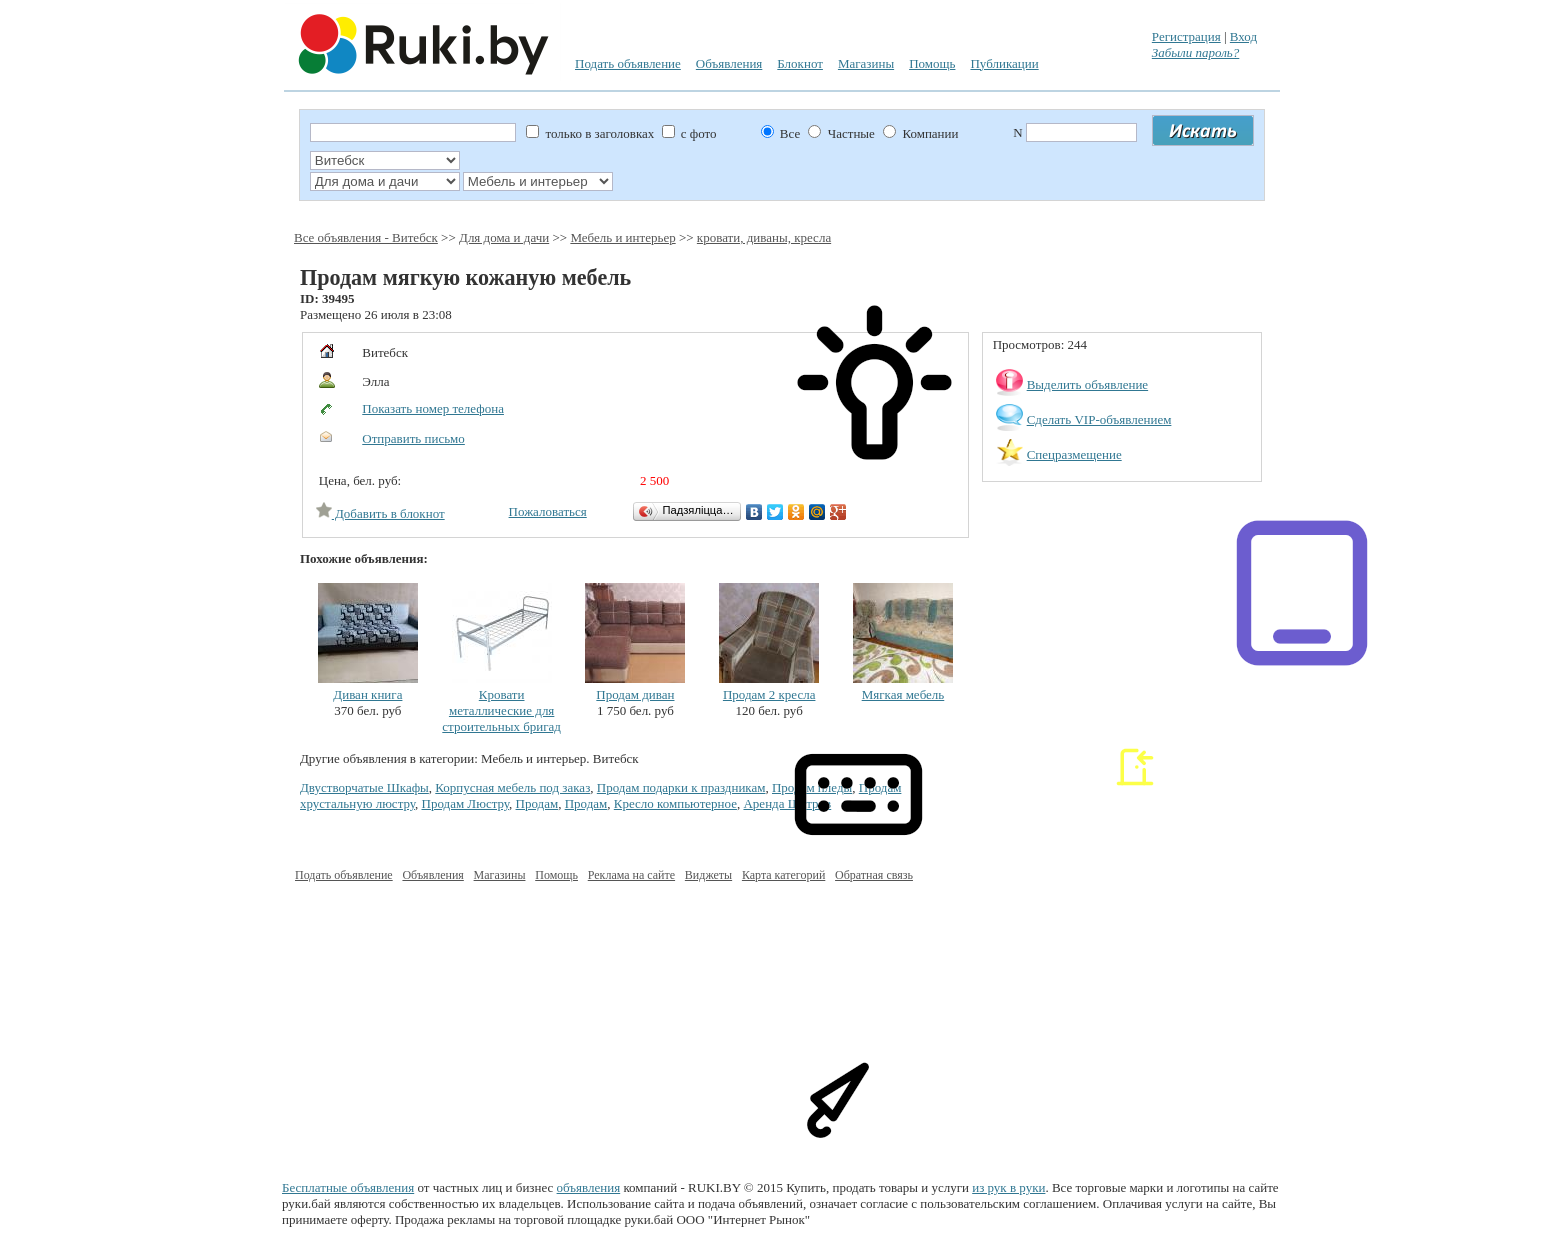  Describe the element at coordinates (838, 1098) in the screenshot. I see `indicates clear or dry weather conditions` at that location.